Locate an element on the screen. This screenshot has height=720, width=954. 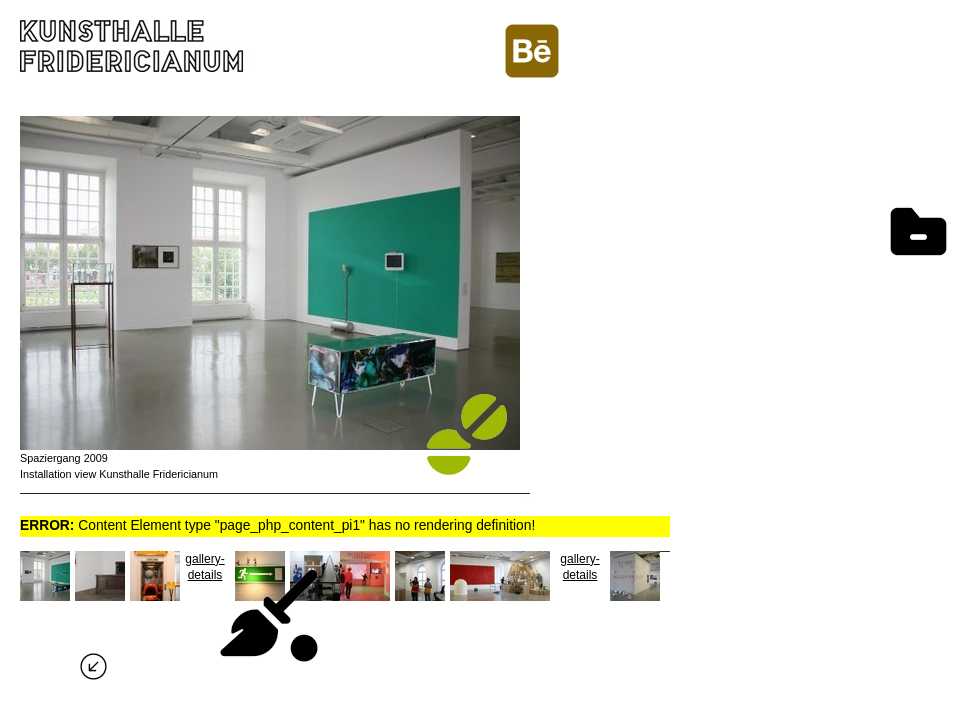
quidditch or broomstick sports game mode is located at coordinates (269, 613).